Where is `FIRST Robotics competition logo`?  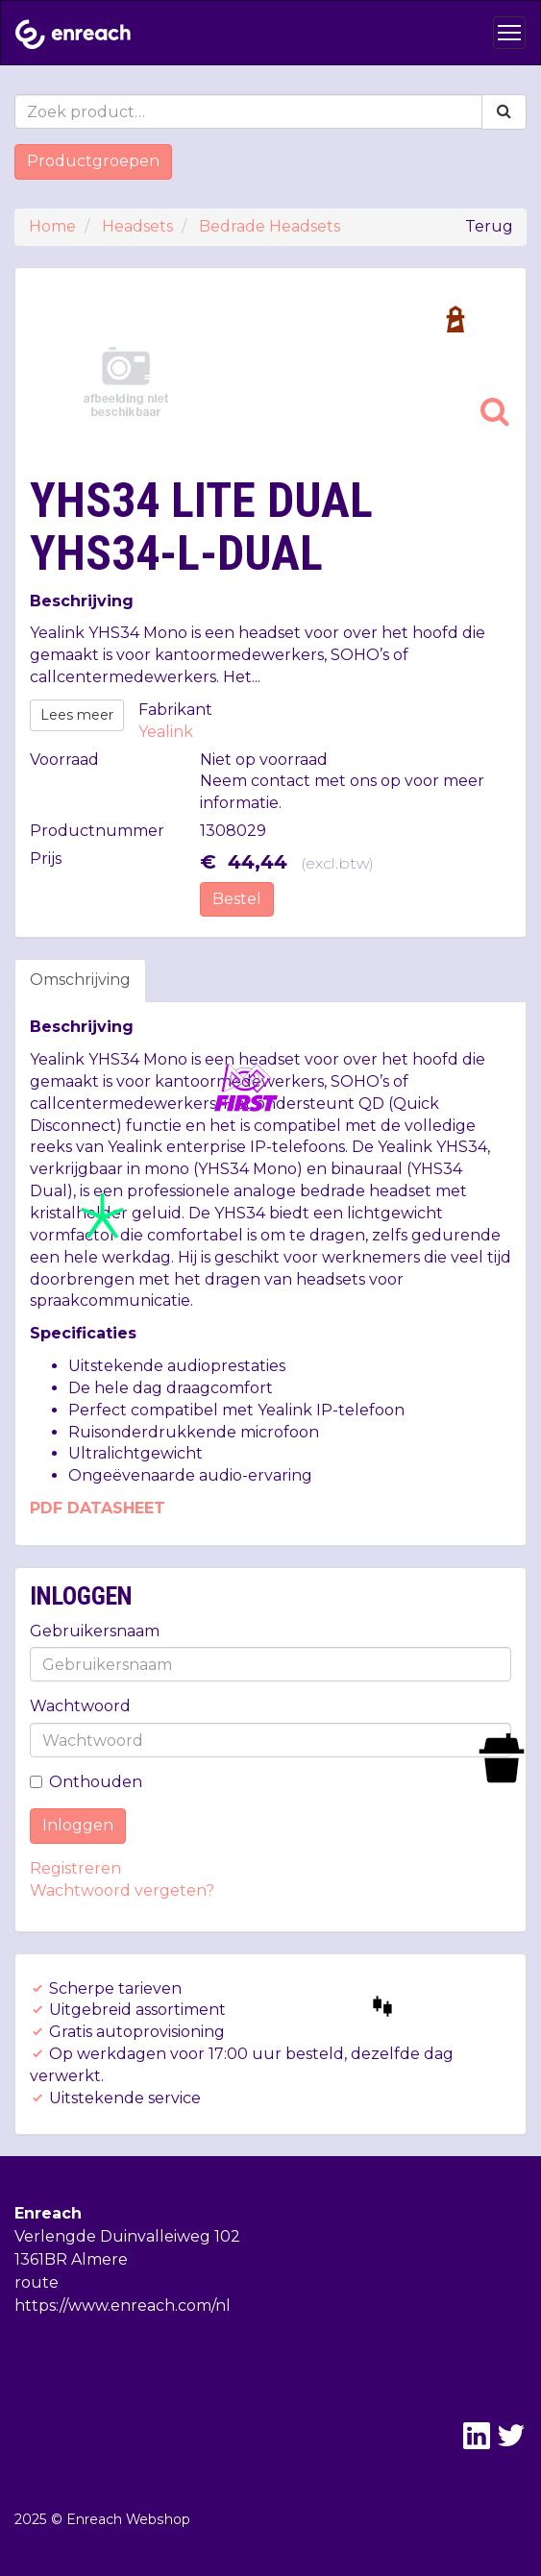
FIRST Robotics competition logo is located at coordinates (246, 1088).